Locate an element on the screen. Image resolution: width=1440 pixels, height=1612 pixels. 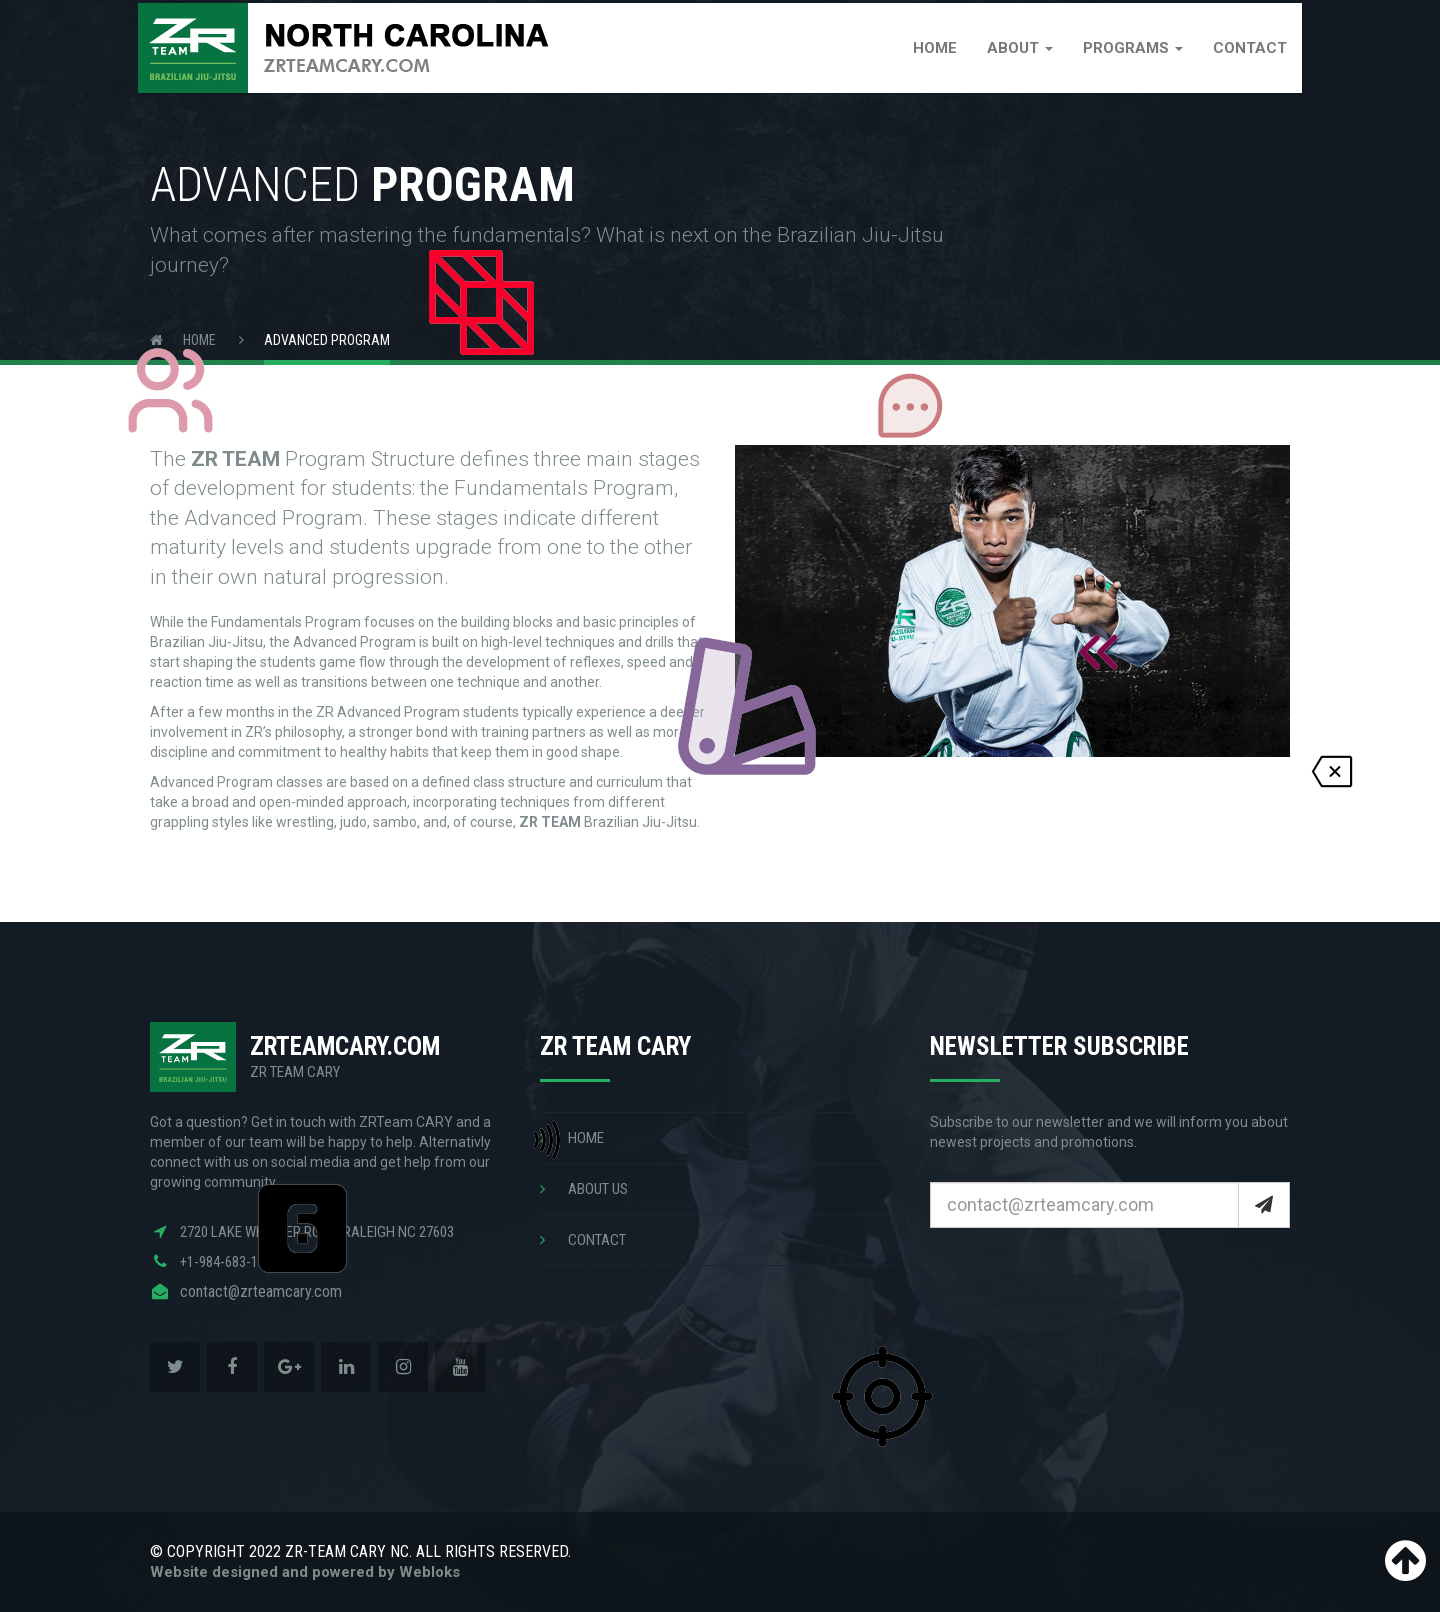
center map on current location is located at coordinates (882, 1396).